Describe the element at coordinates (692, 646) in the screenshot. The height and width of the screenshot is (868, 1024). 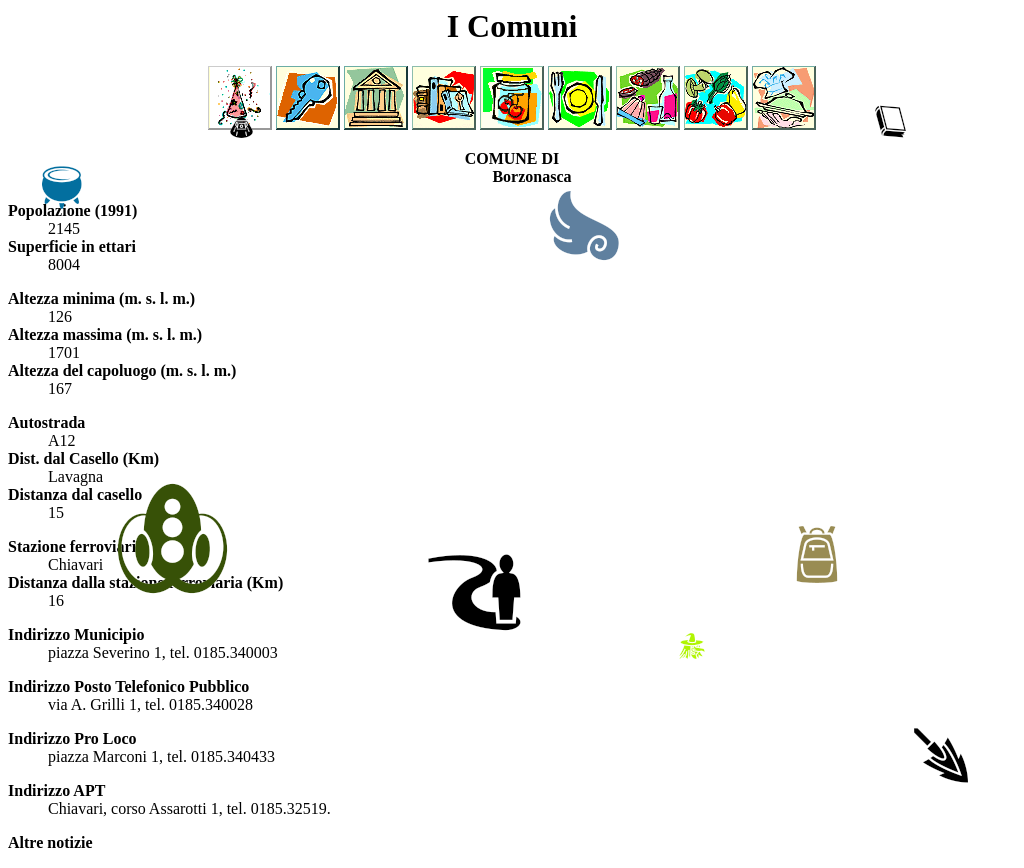
I see `access halloween or spooky themed content` at that location.